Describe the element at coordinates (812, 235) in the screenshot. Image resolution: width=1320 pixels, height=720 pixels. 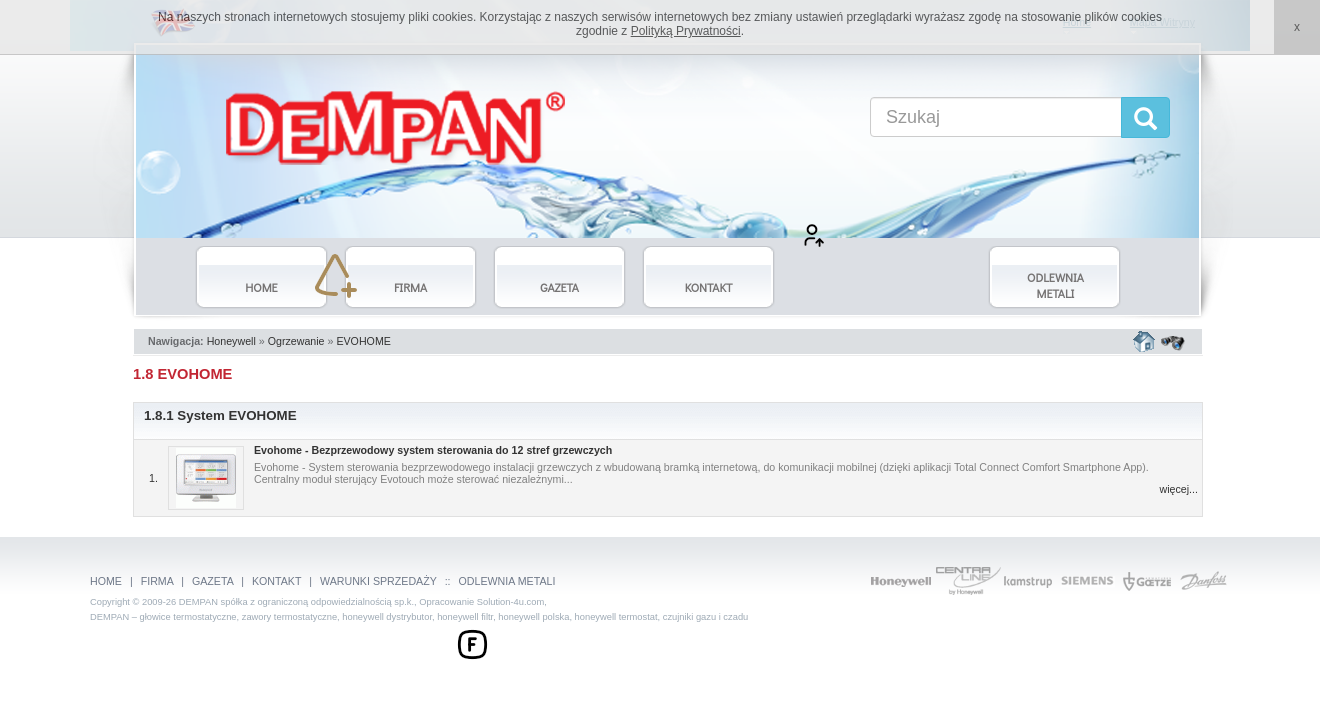
I see `promote user or elevate permissions` at that location.